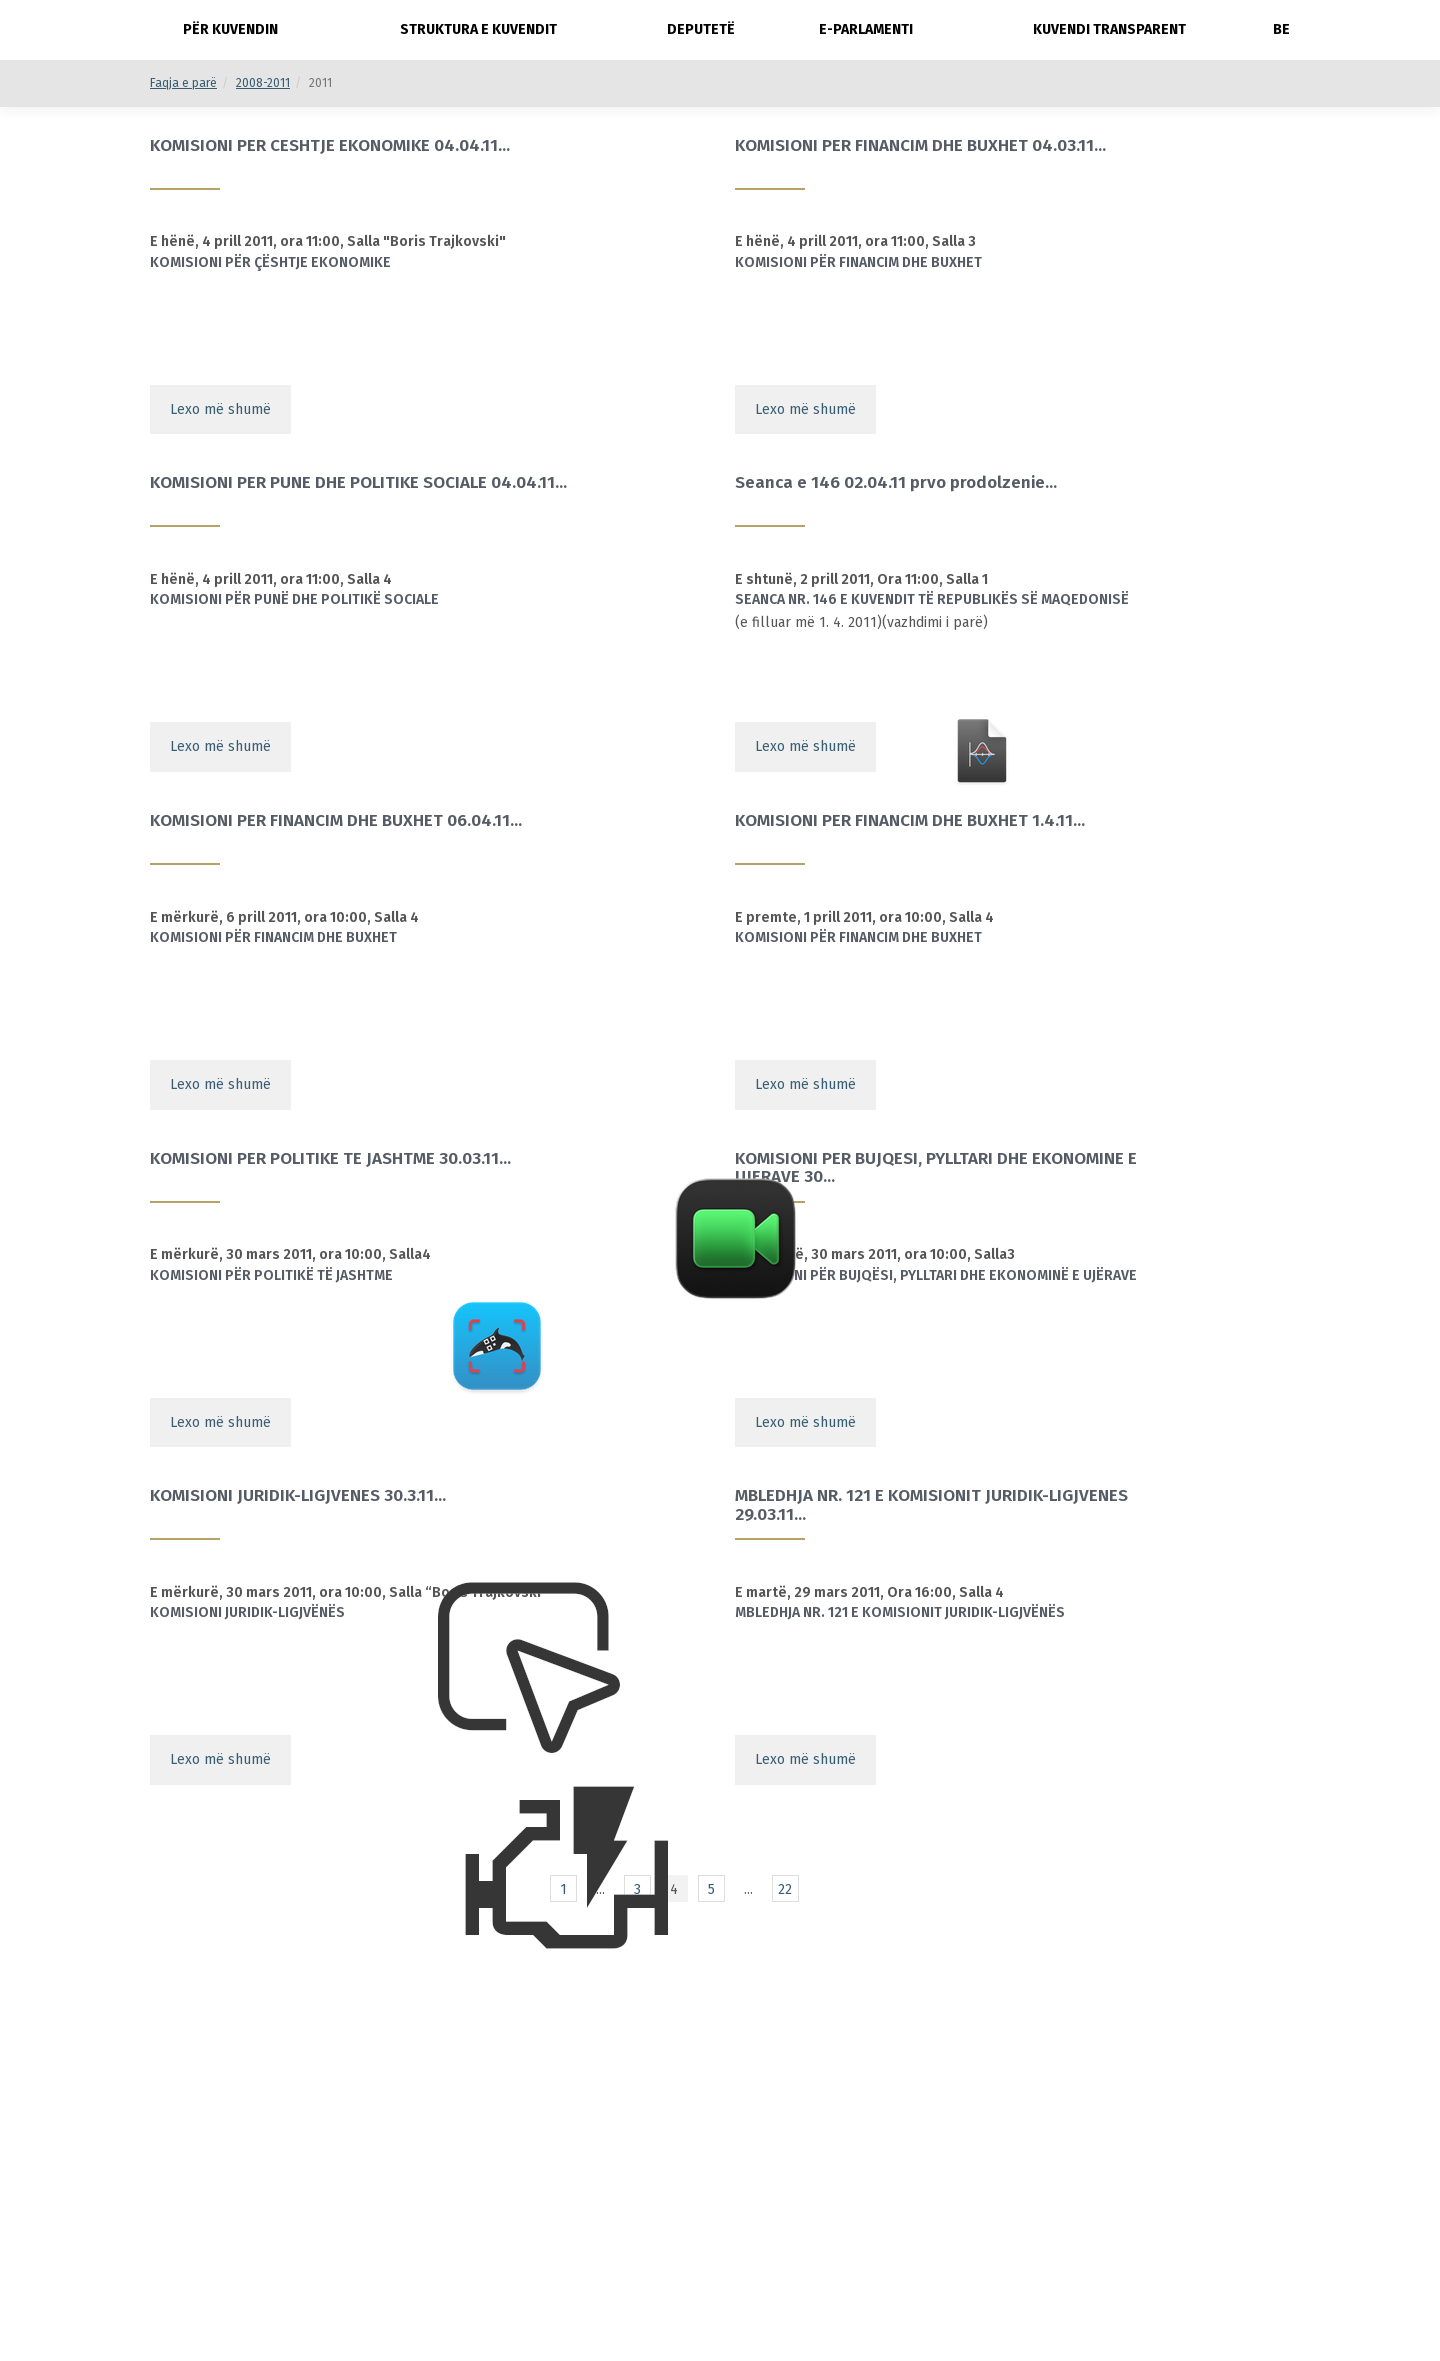 The height and width of the screenshot is (2361, 1440). What do you see at coordinates (497, 1346) in the screenshot?
I see `open qrca qr code scanner app` at bounding box center [497, 1346].